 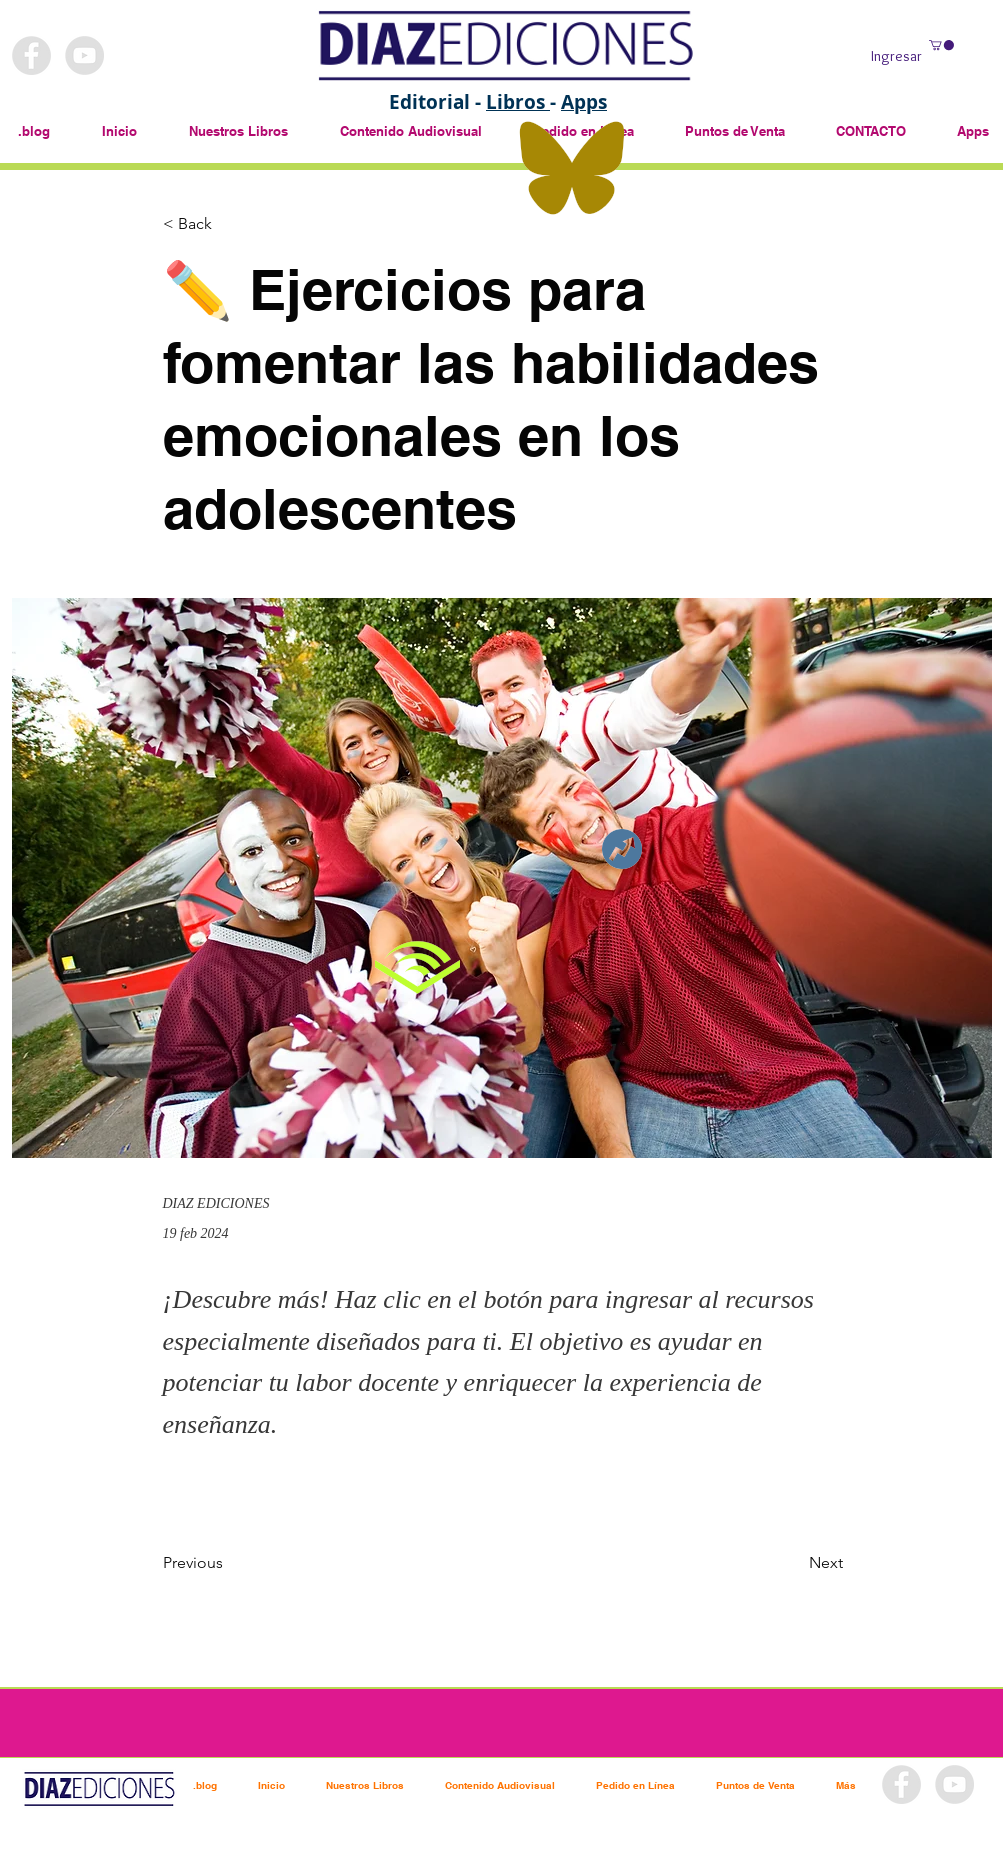 What do you see at coordinates (622, 849) in the screenshot?
I see `open the BuzzFeed app` at bounding box center [622, 849].